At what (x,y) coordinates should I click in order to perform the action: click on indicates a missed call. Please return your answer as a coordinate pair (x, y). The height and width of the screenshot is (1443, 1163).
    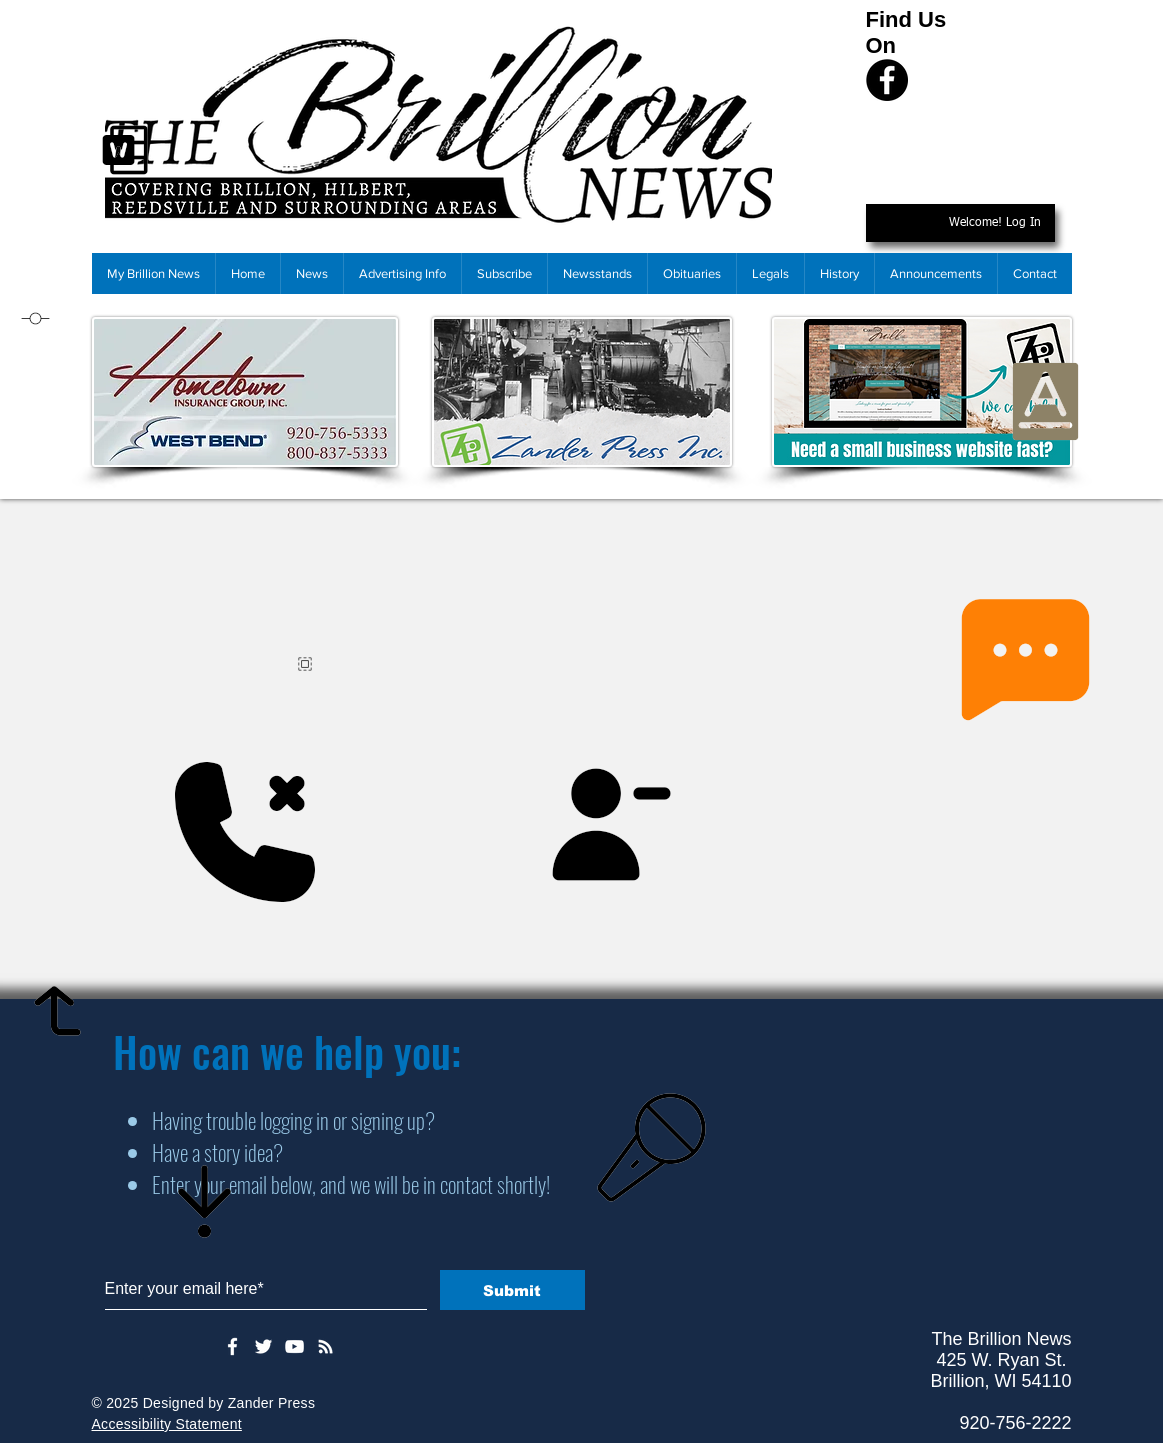
    Looking at the image, I should click on (245, 832).